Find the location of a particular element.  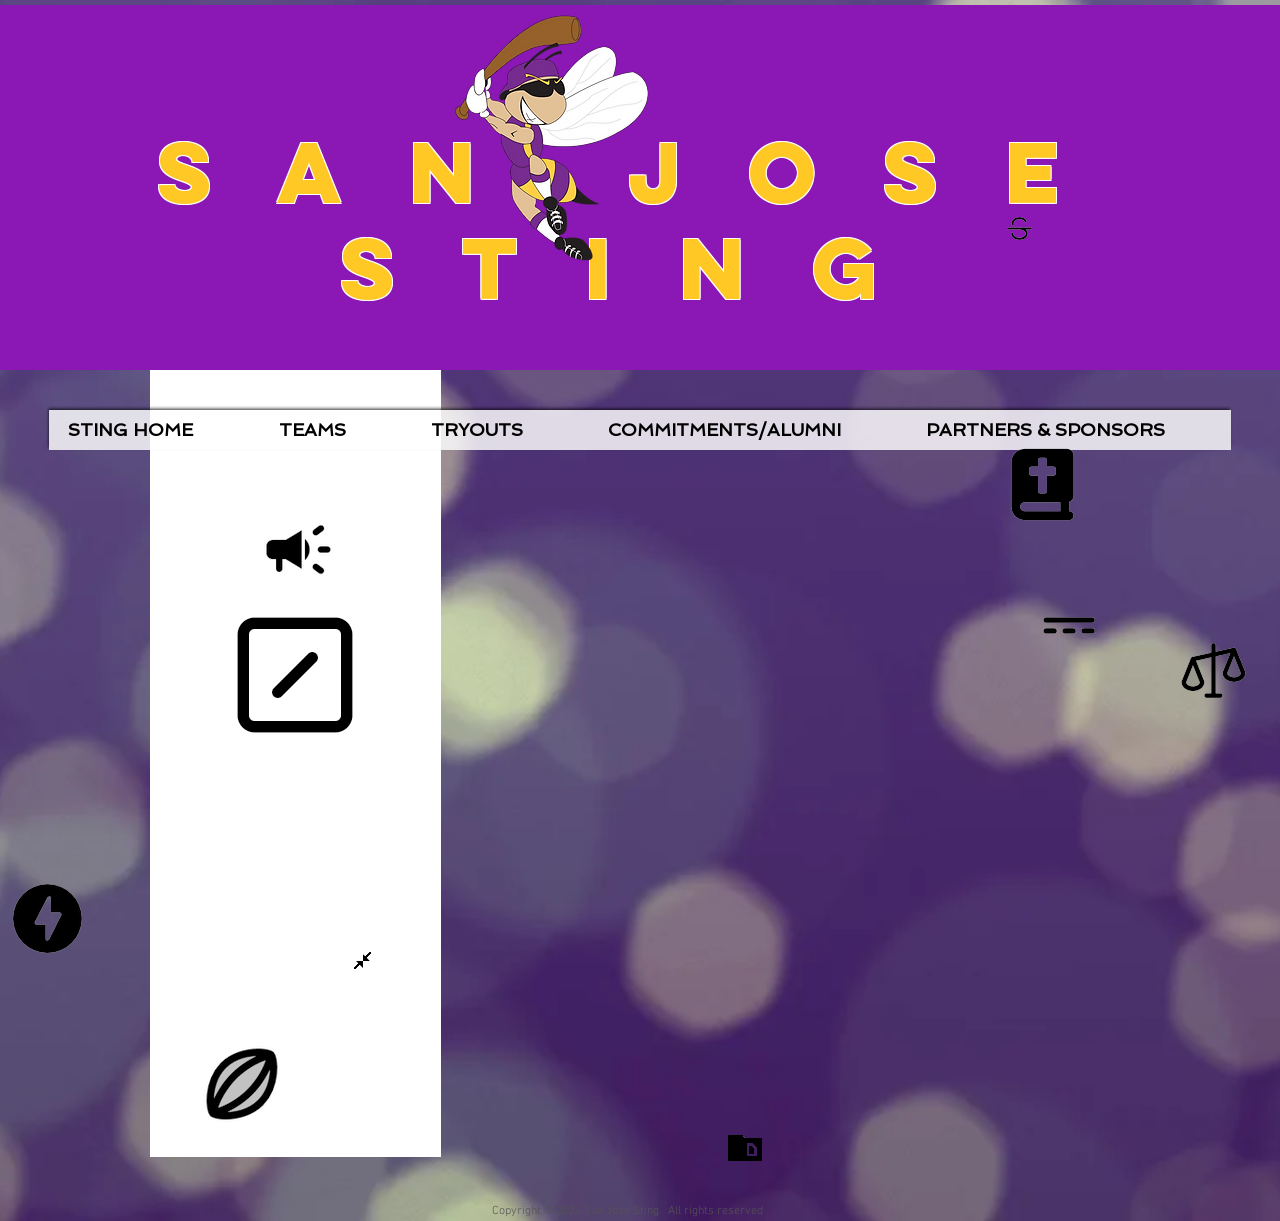

indicates offline or cached content available is located at coordinates (47, 918).